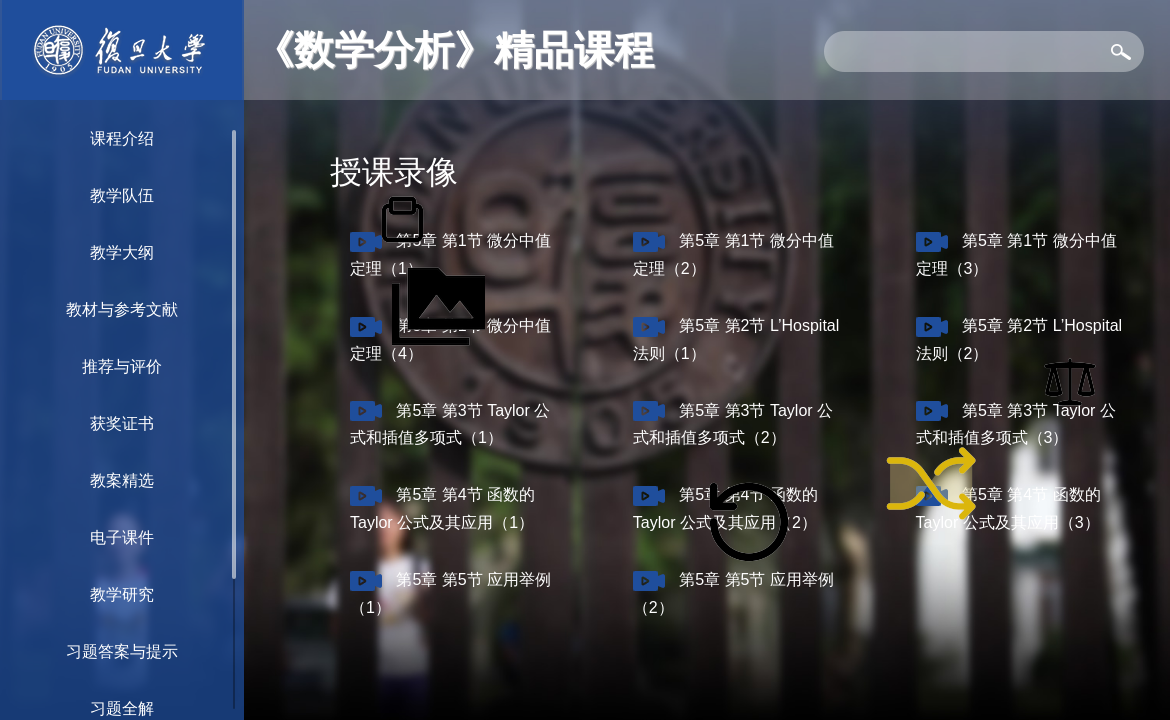  What do you see at coordinates (929, 483) in the screenshot?
I see `shuffle playlist or queue order` at bounding box center [929, 483].